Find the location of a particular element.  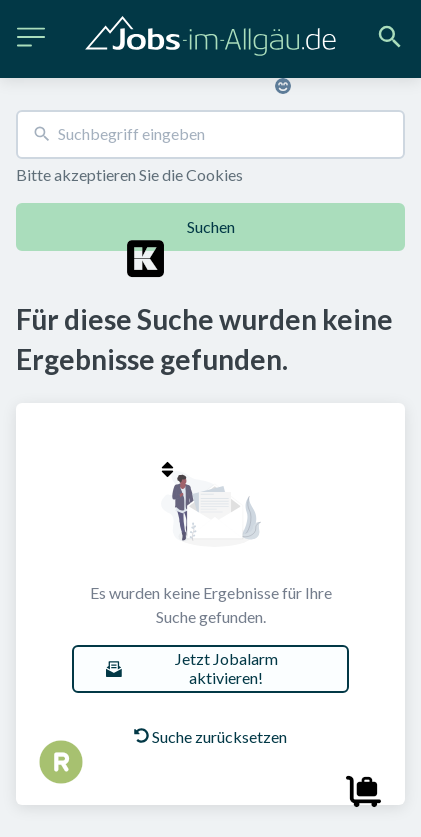

indicates registered trademark status is located at coordinates (61, 762).